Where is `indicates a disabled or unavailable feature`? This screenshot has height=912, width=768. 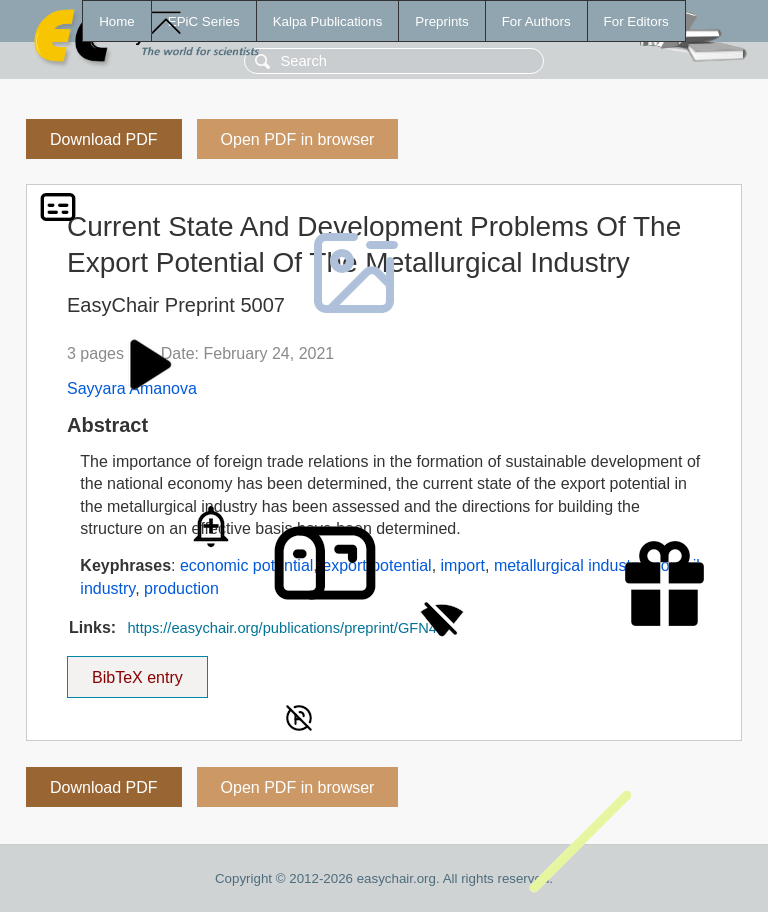
indicates a disabled or unavailable feature is located at coordinates (580, 841).